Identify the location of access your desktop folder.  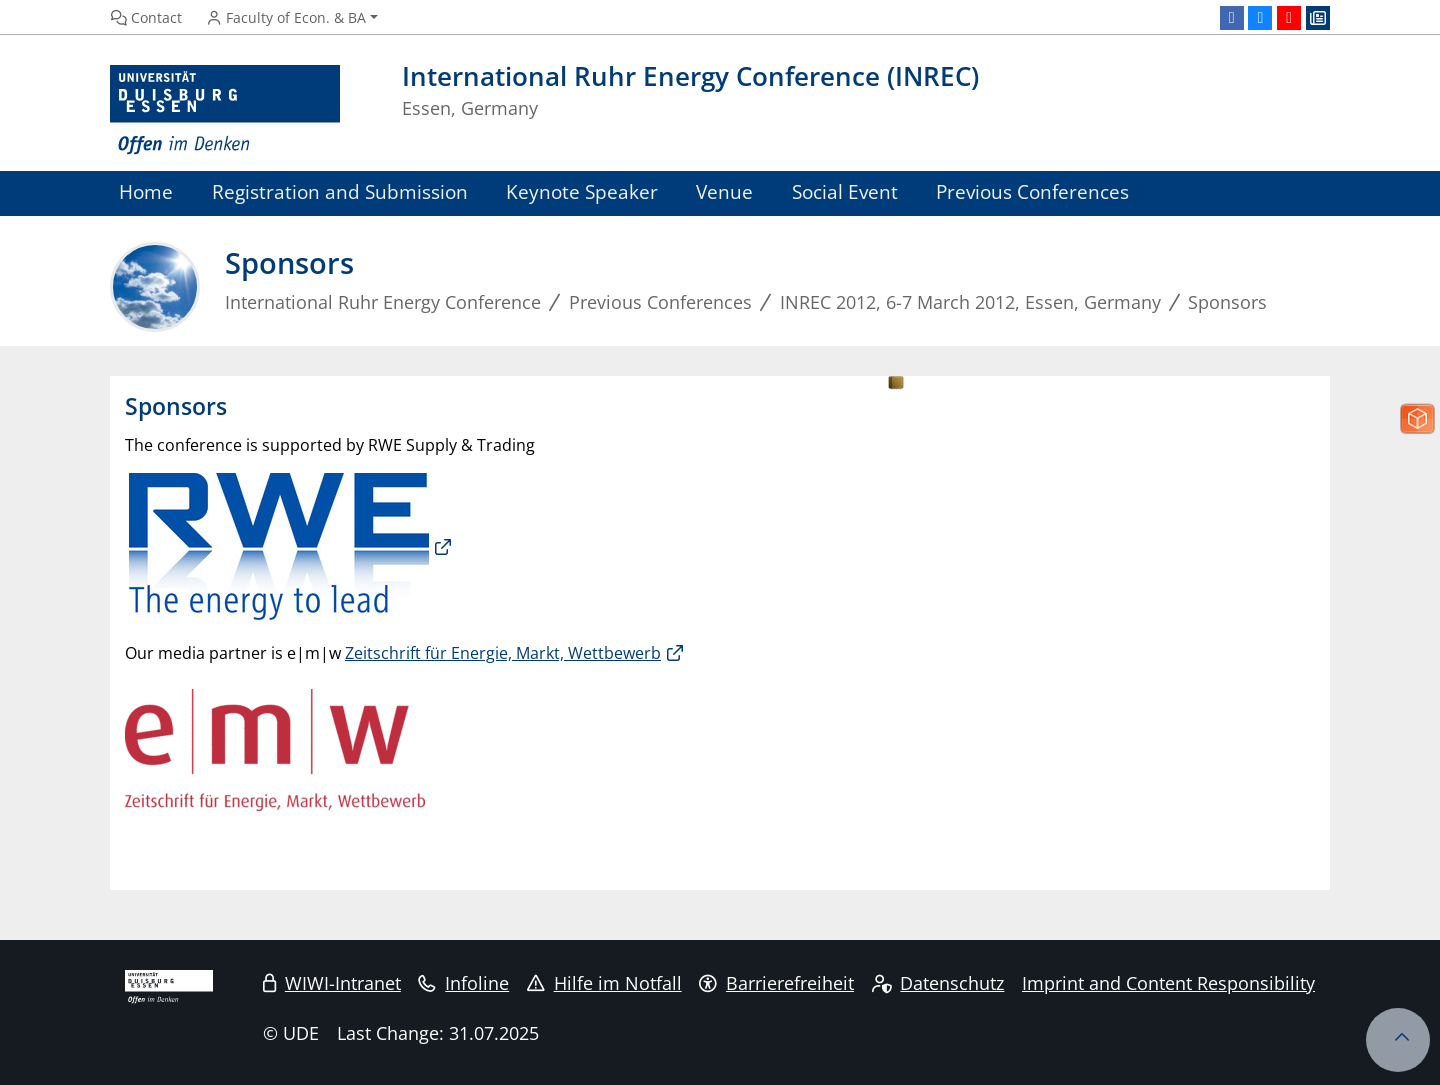
(896, 382).